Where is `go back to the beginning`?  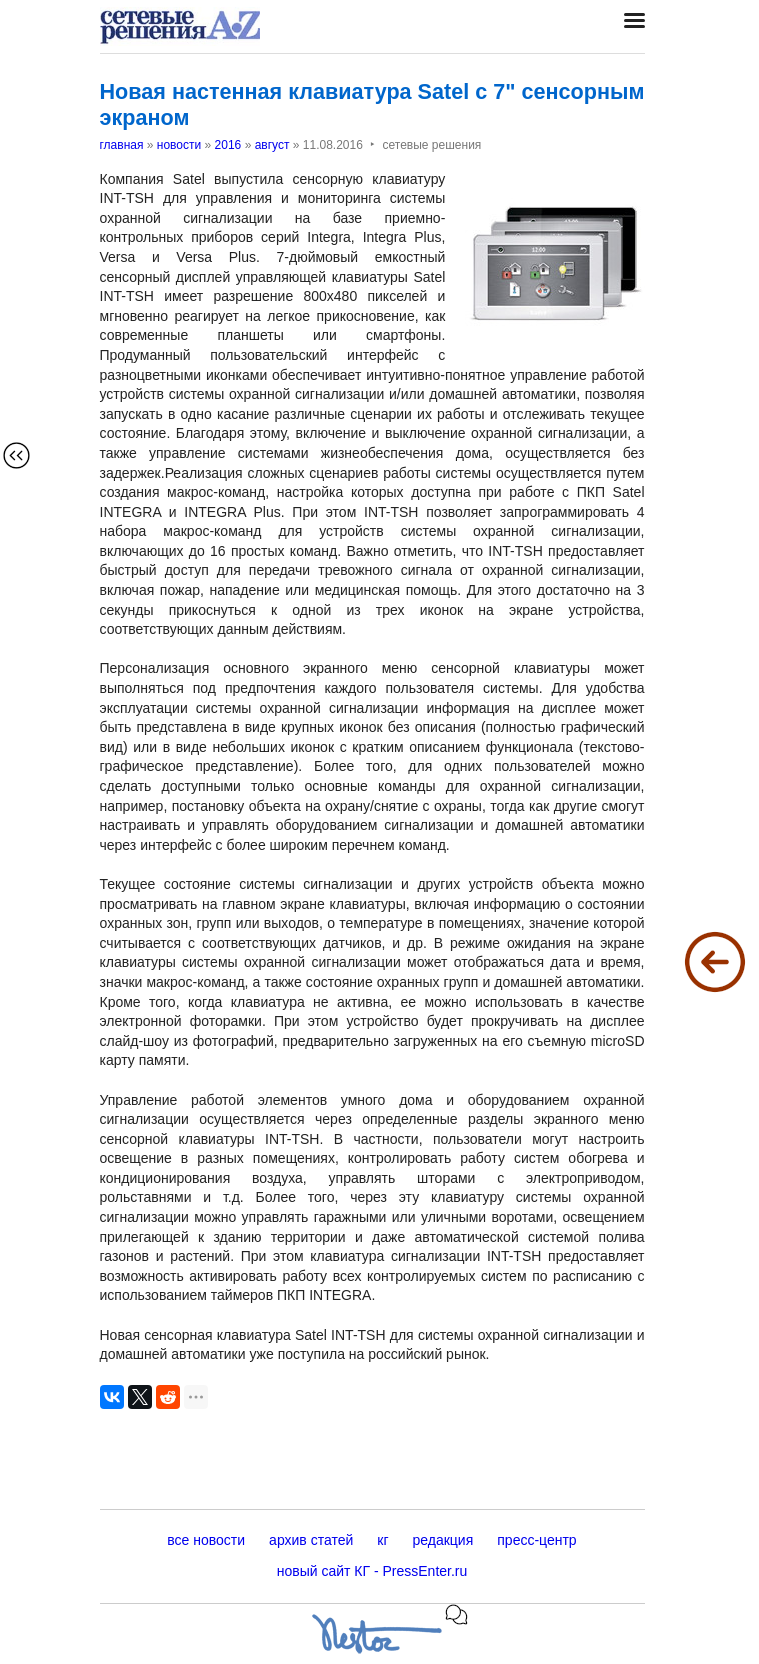
go back to the beginning is located at coordinates (16, 455).